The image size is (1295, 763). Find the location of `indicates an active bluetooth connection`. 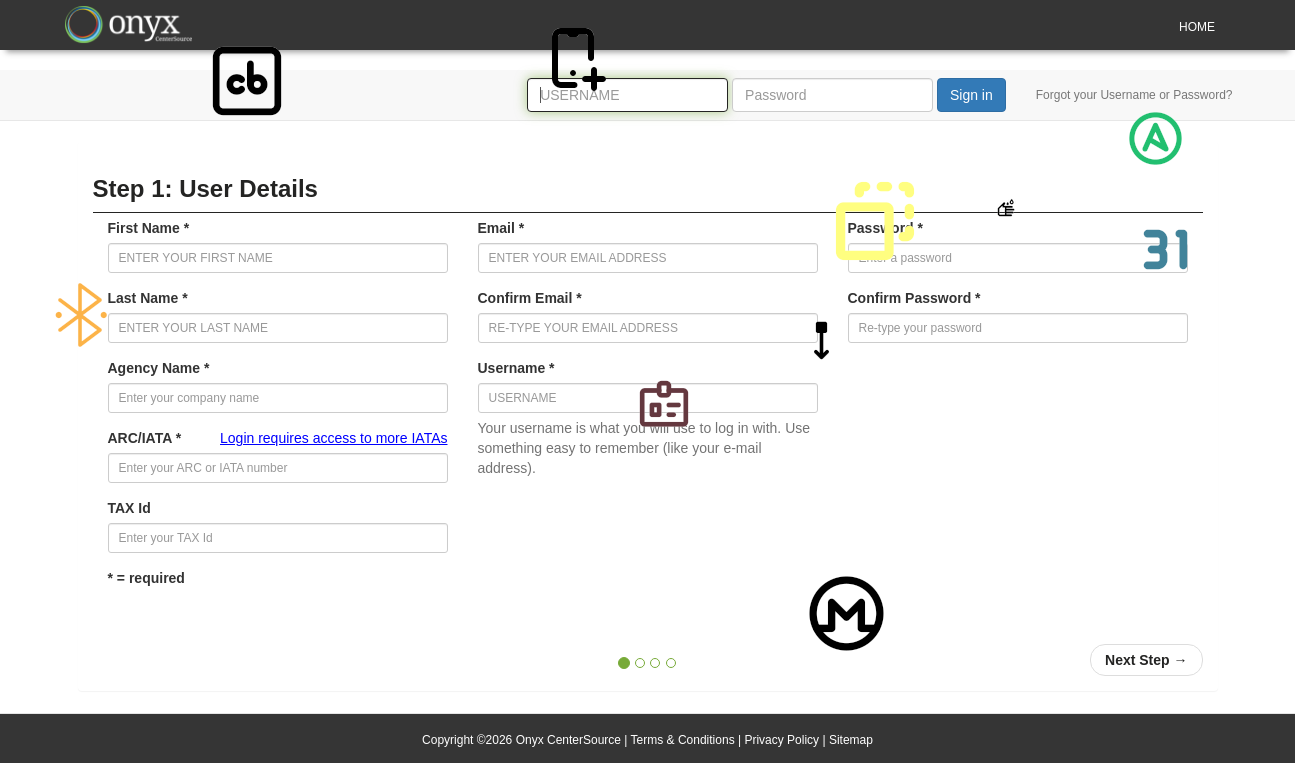

indicates an active bluetooth connection is located at coordinates (80, 315).